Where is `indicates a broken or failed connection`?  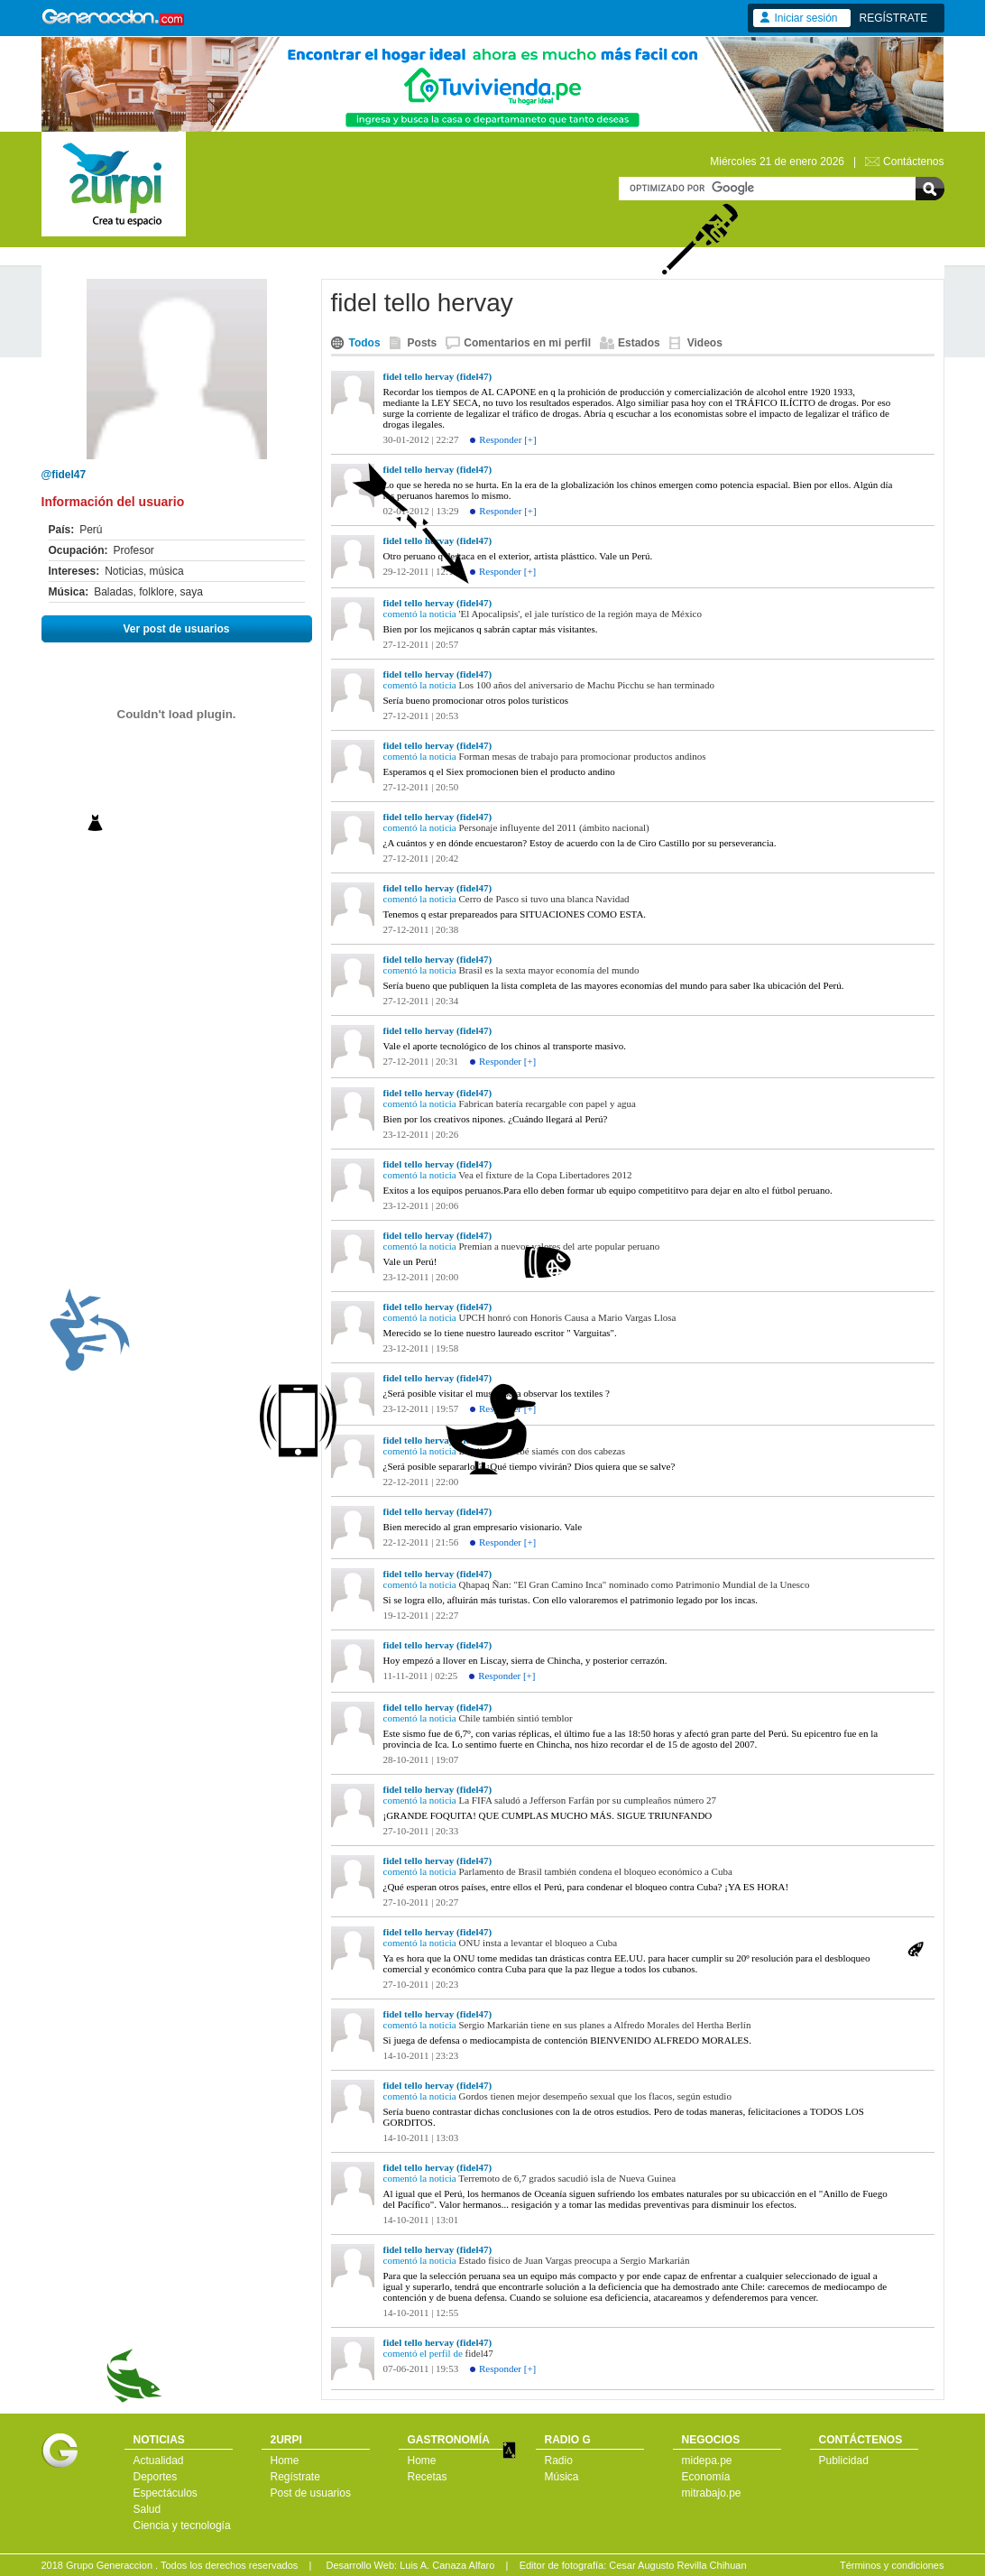 indicates a broken or failed connection is located at coordinates (410, 523).